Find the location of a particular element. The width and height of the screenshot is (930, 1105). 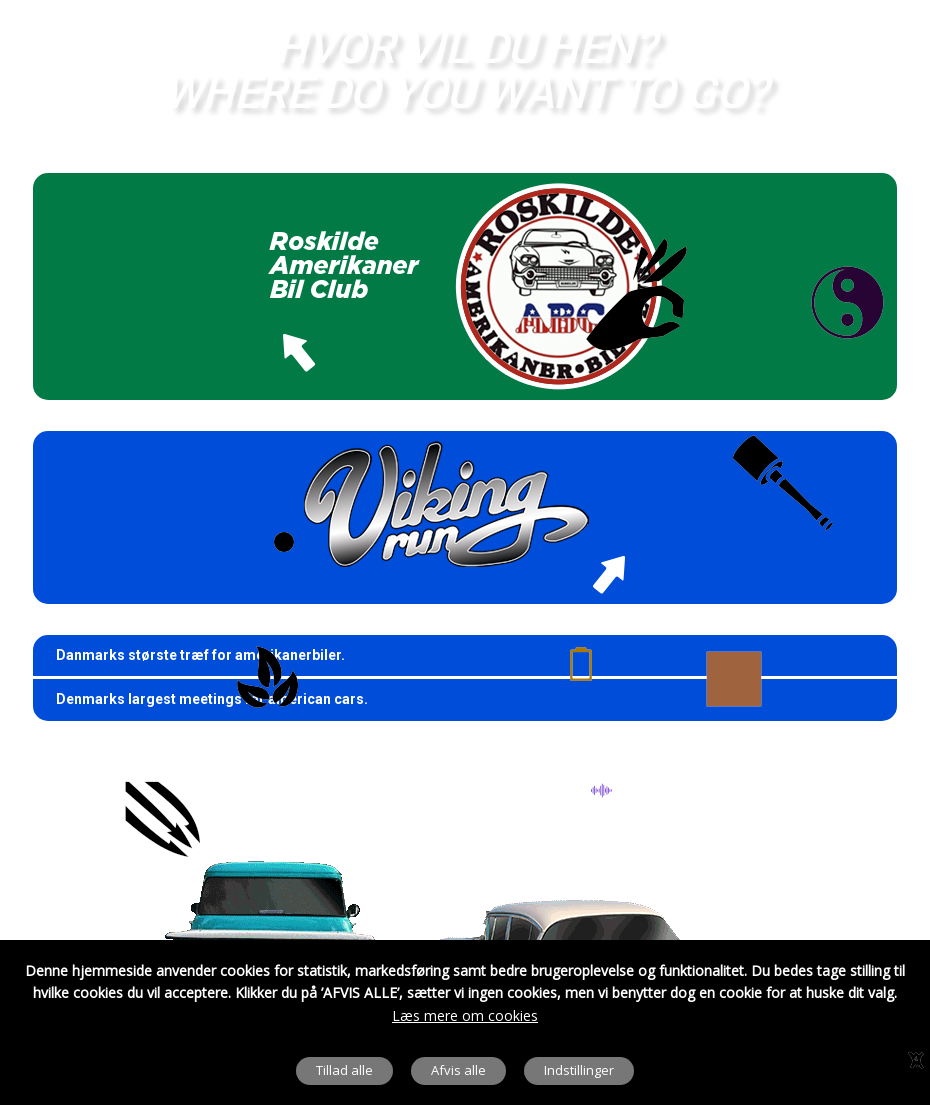

audio or sound is currently playing is located at coordinates (601, 790).